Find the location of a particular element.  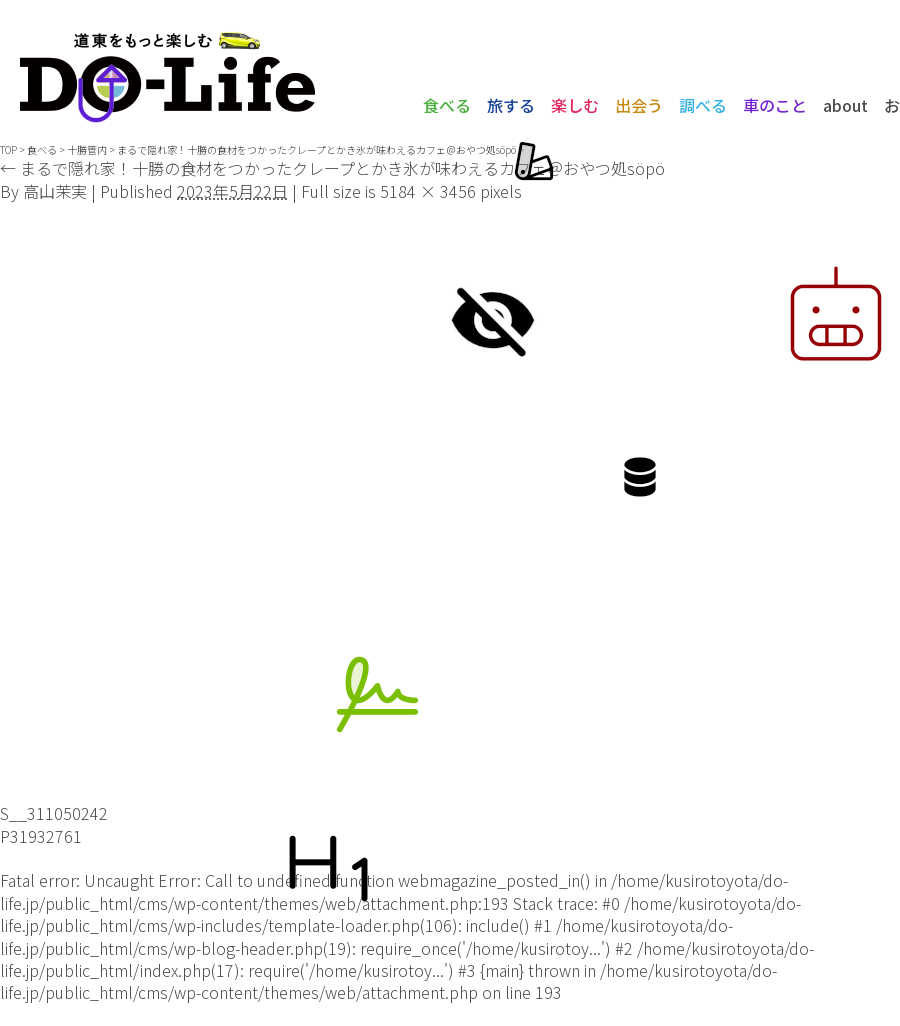

access color palette or theme options is located at coordinates (532, 162).